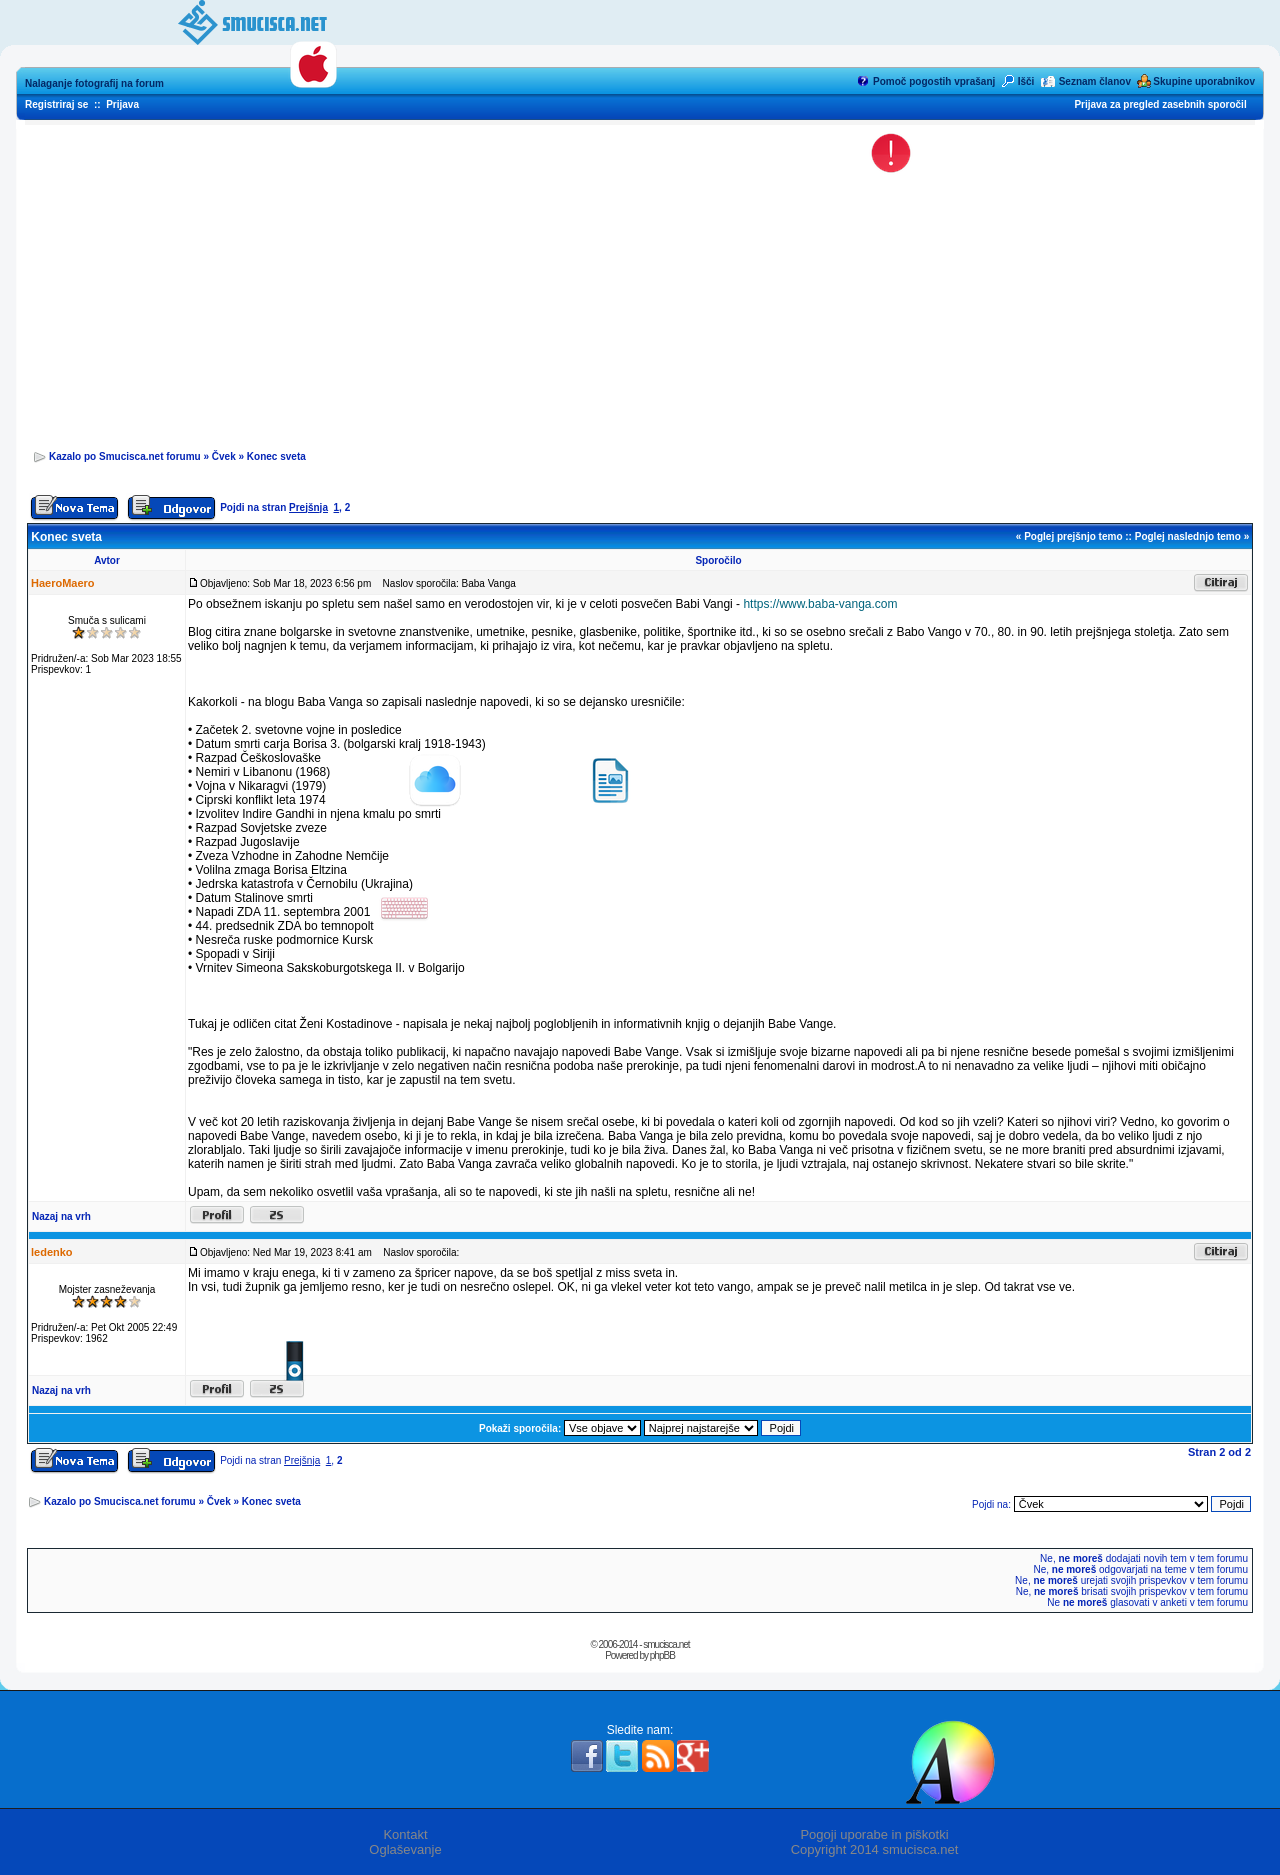  What do you see at coordinates (404, 908) in the screenshot?
I see `indicates a pink external keyboard is connected` at bounding box center [404, 908].